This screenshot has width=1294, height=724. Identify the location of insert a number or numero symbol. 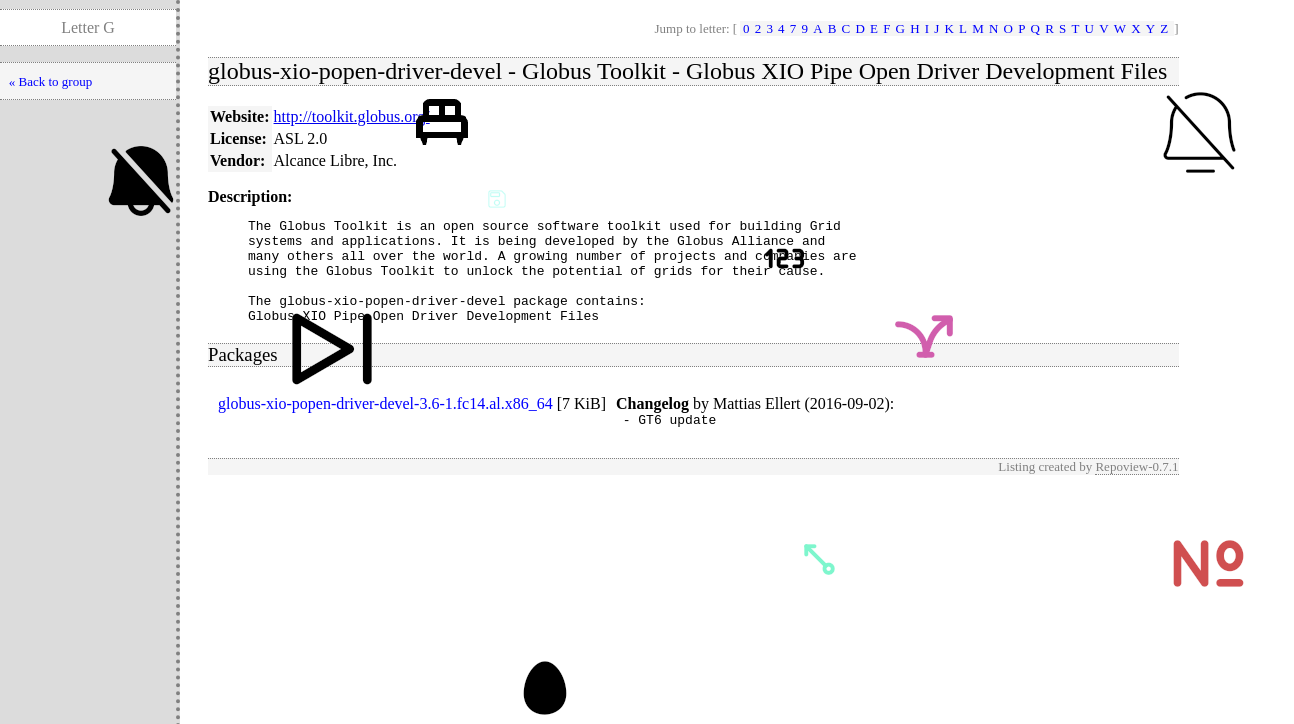
(1208, 563).